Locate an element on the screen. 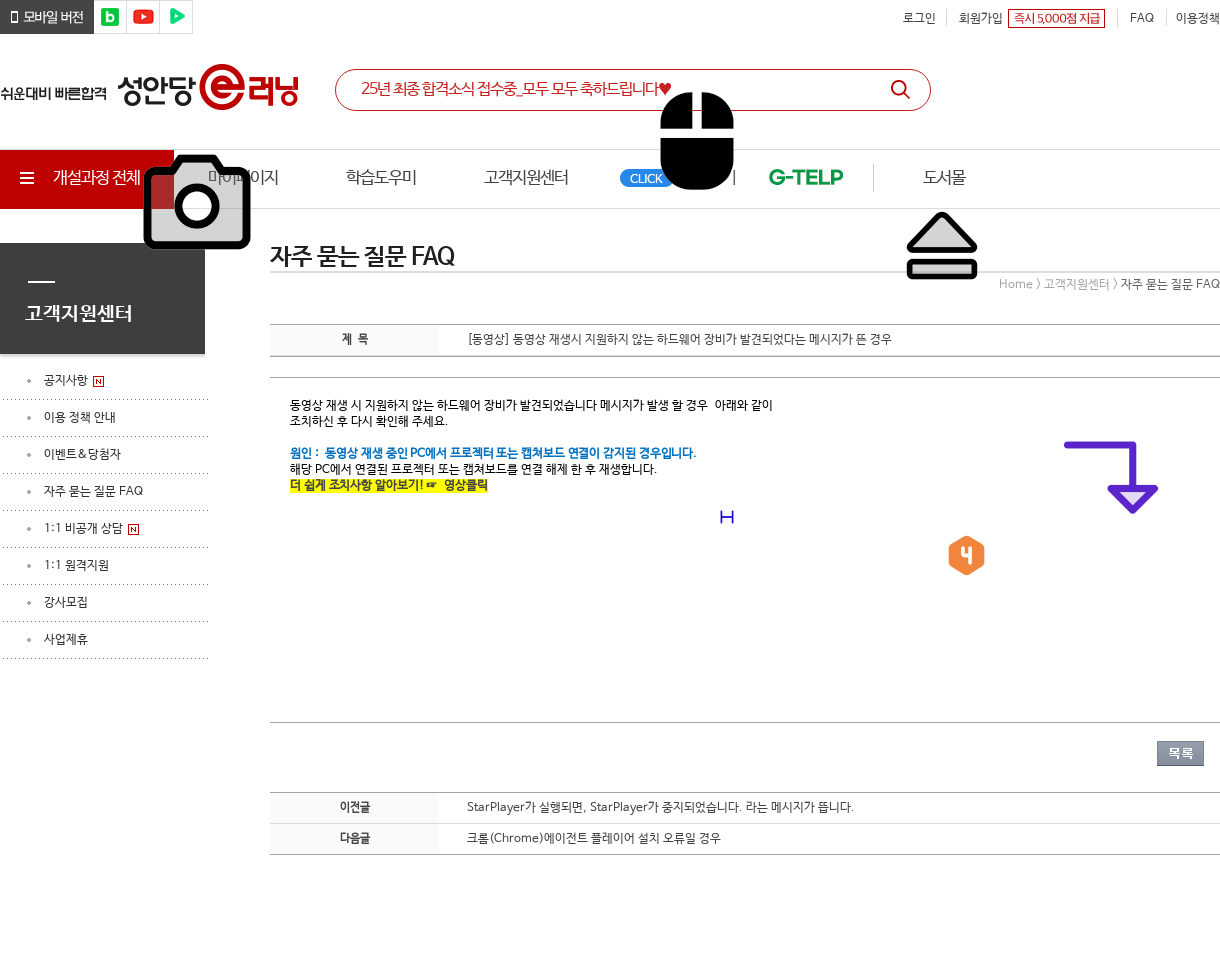  eject media or disc is located at coordinates (942, 250).